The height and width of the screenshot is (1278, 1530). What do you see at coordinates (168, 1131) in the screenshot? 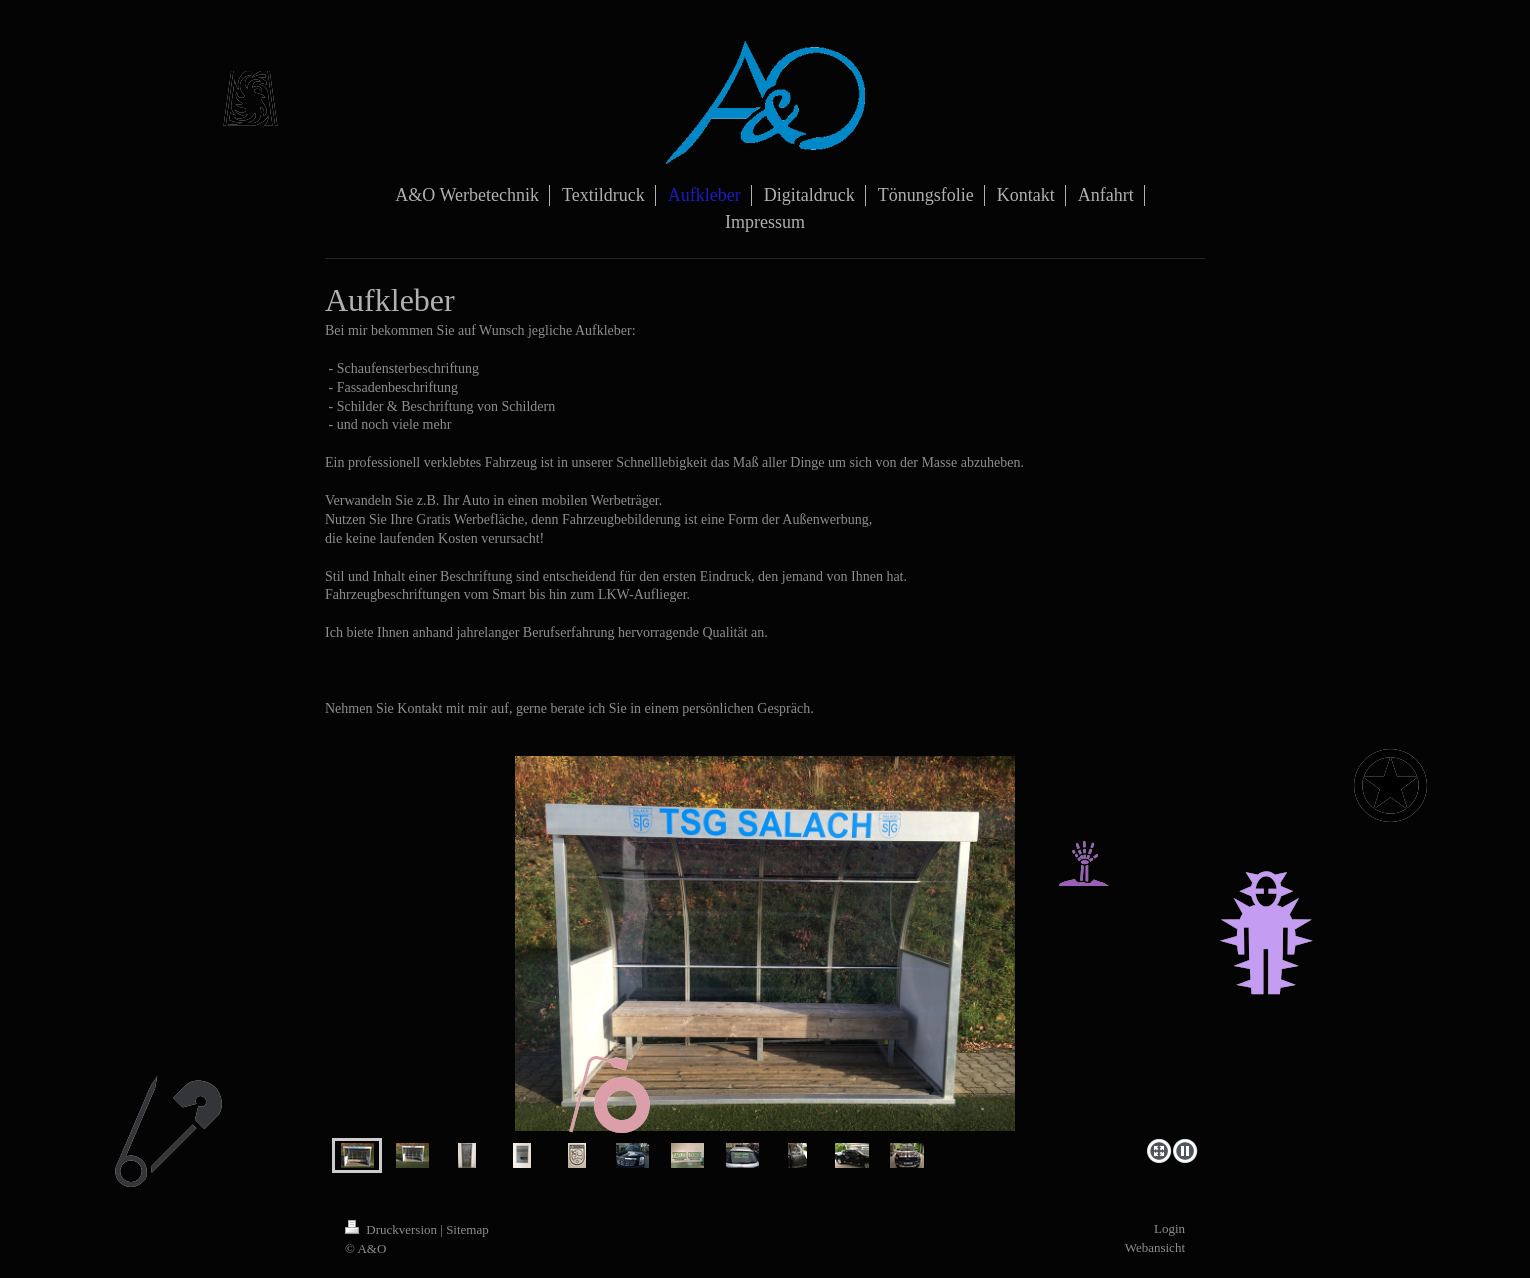
I see `safety pin tool or fastening option` at bounding box center [168, 1131].